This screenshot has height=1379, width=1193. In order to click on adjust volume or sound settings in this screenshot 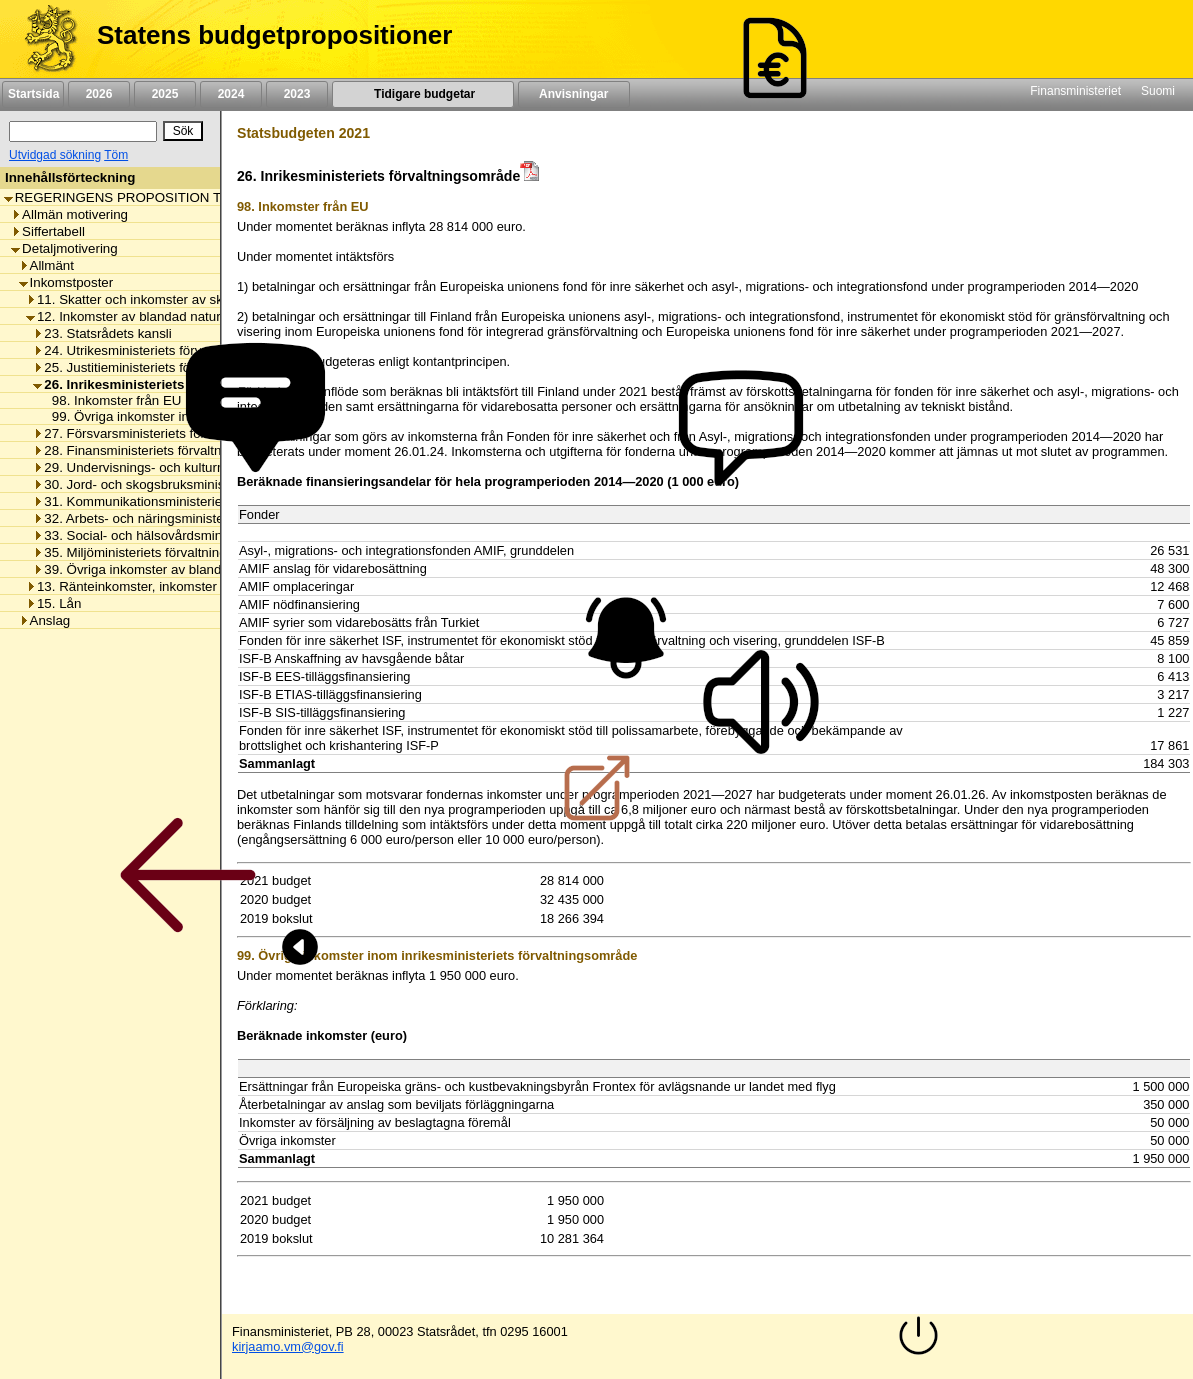, I will do `click(761, 702)`.